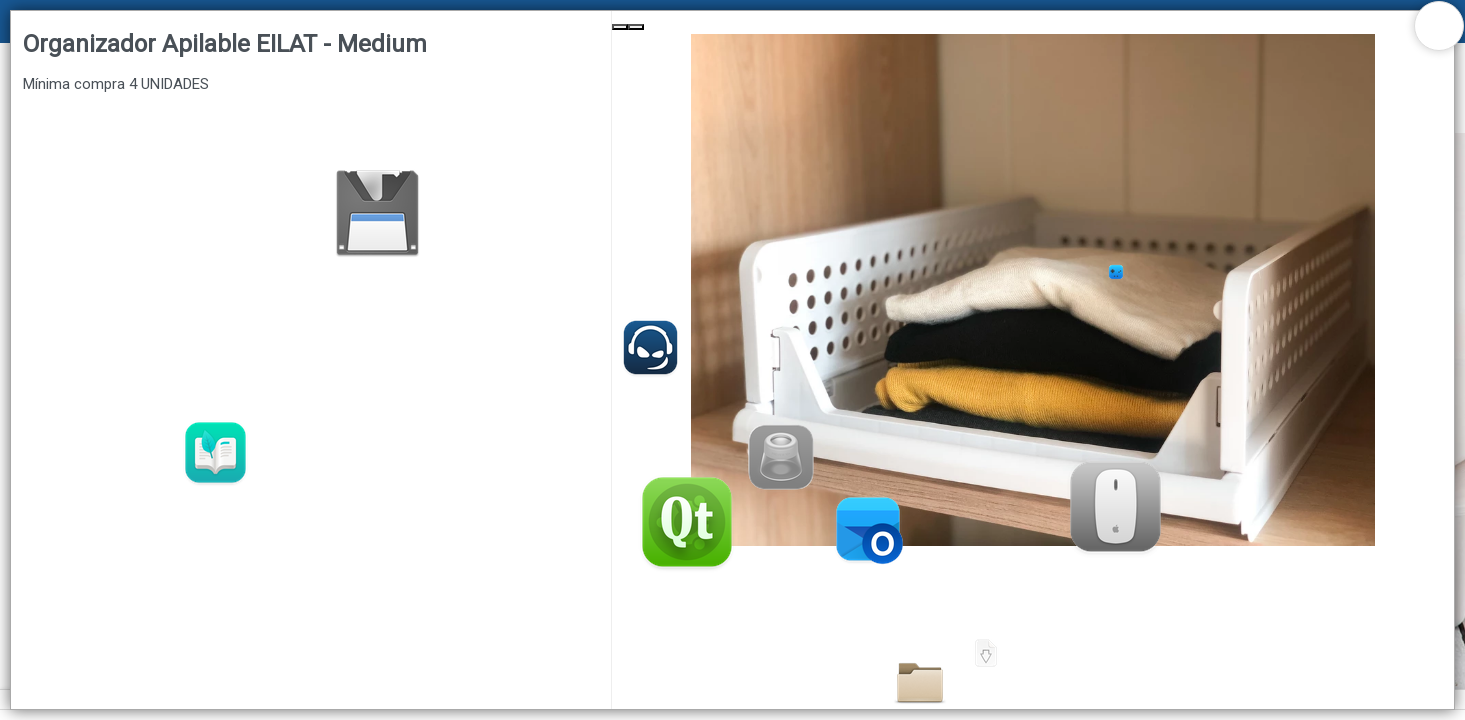 This screenshot has width=1465, height=720. Describe the element at coordinates (377, 213) in the screenshot. I see `access superdisk or floppy drive storage` at that location.